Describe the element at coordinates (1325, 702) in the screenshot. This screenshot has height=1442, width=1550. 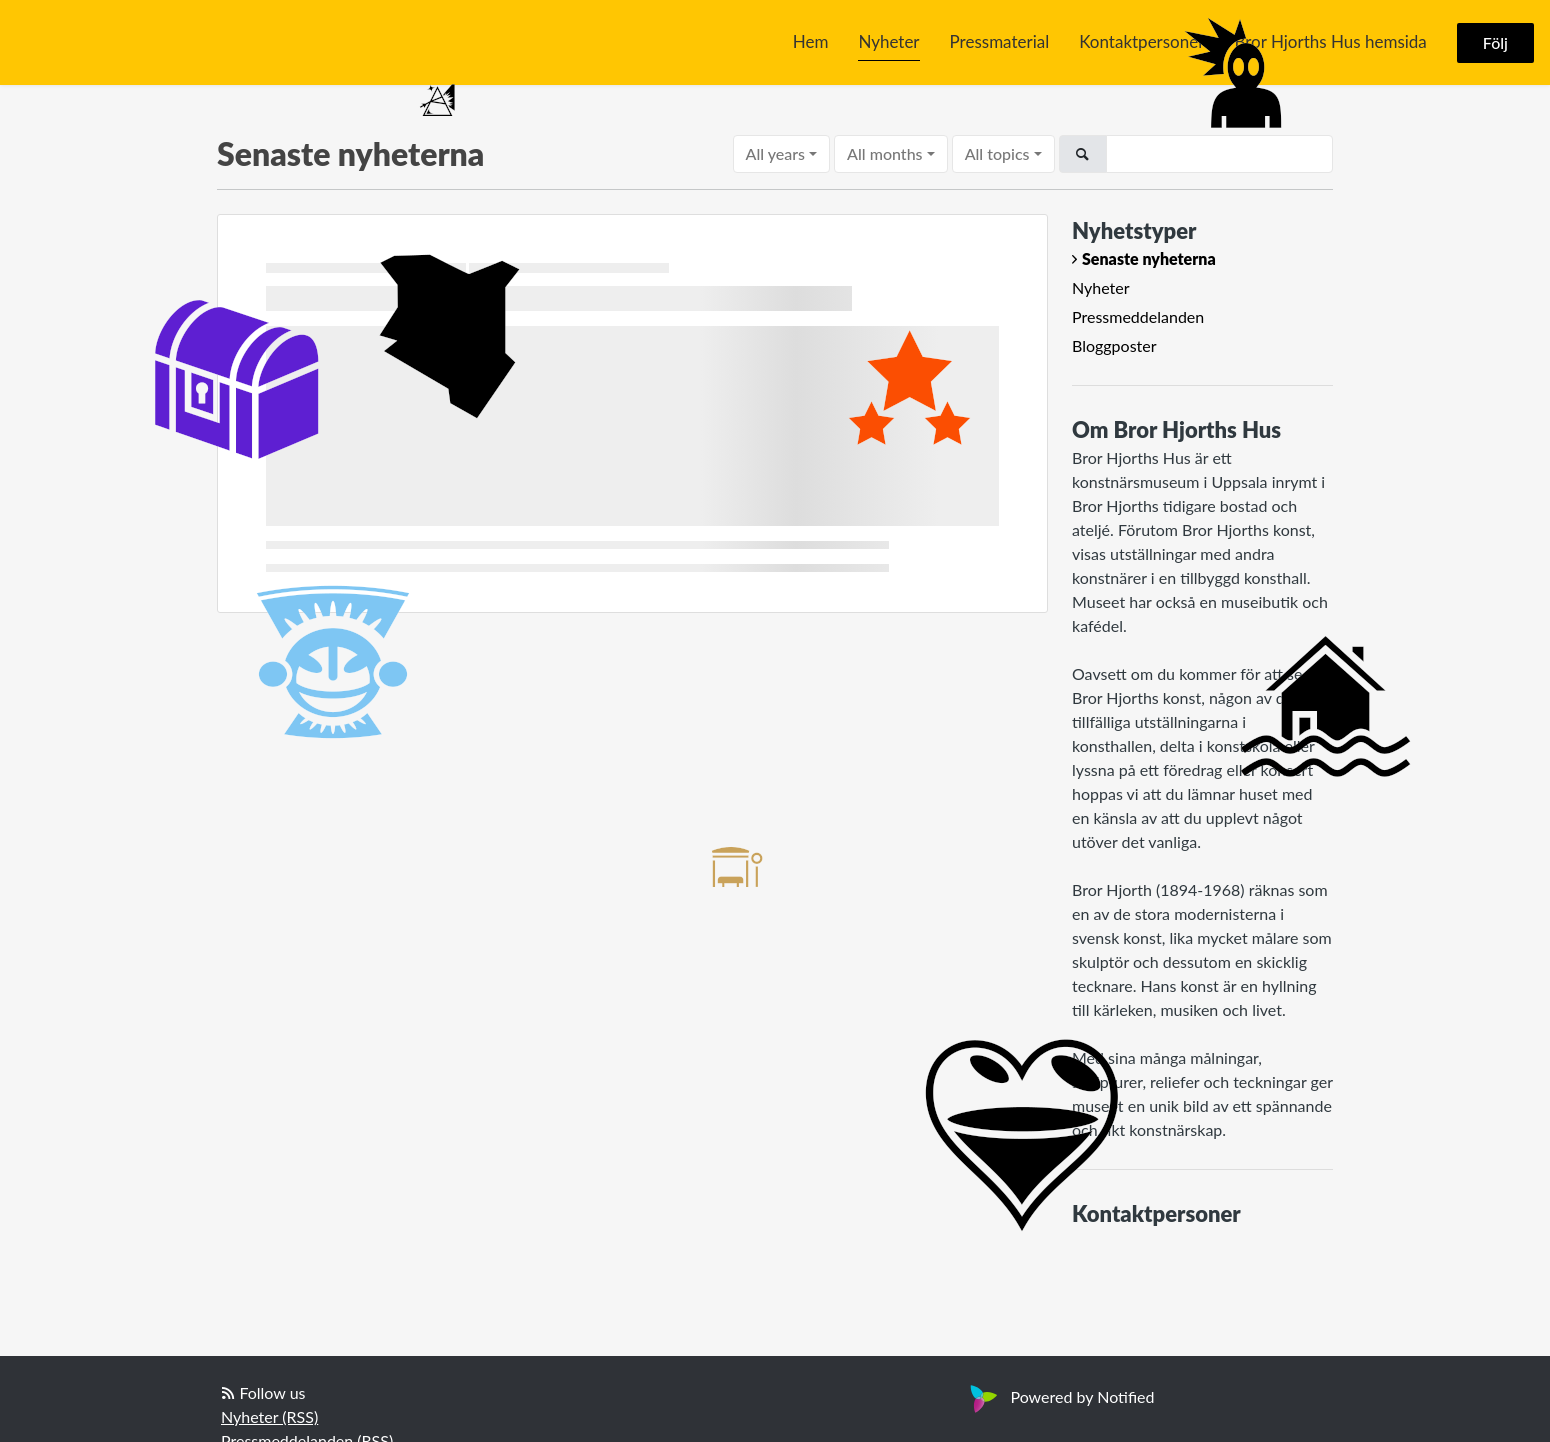
I see `indicates flood warning or alert` at that location.